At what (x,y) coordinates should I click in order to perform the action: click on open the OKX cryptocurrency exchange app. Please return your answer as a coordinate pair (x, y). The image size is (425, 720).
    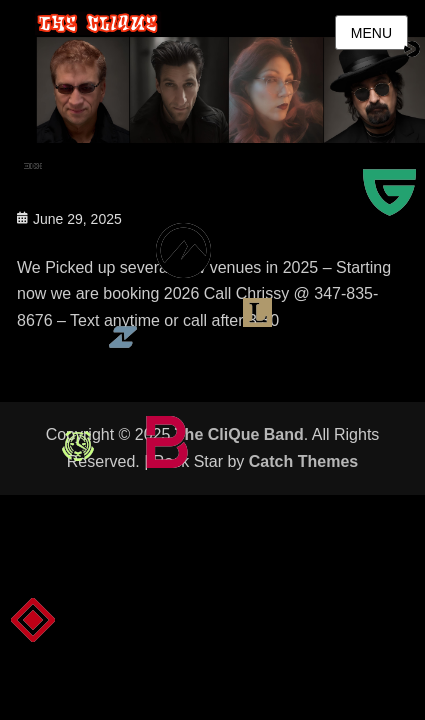
    Looking at the image, I should click on (33, 166).